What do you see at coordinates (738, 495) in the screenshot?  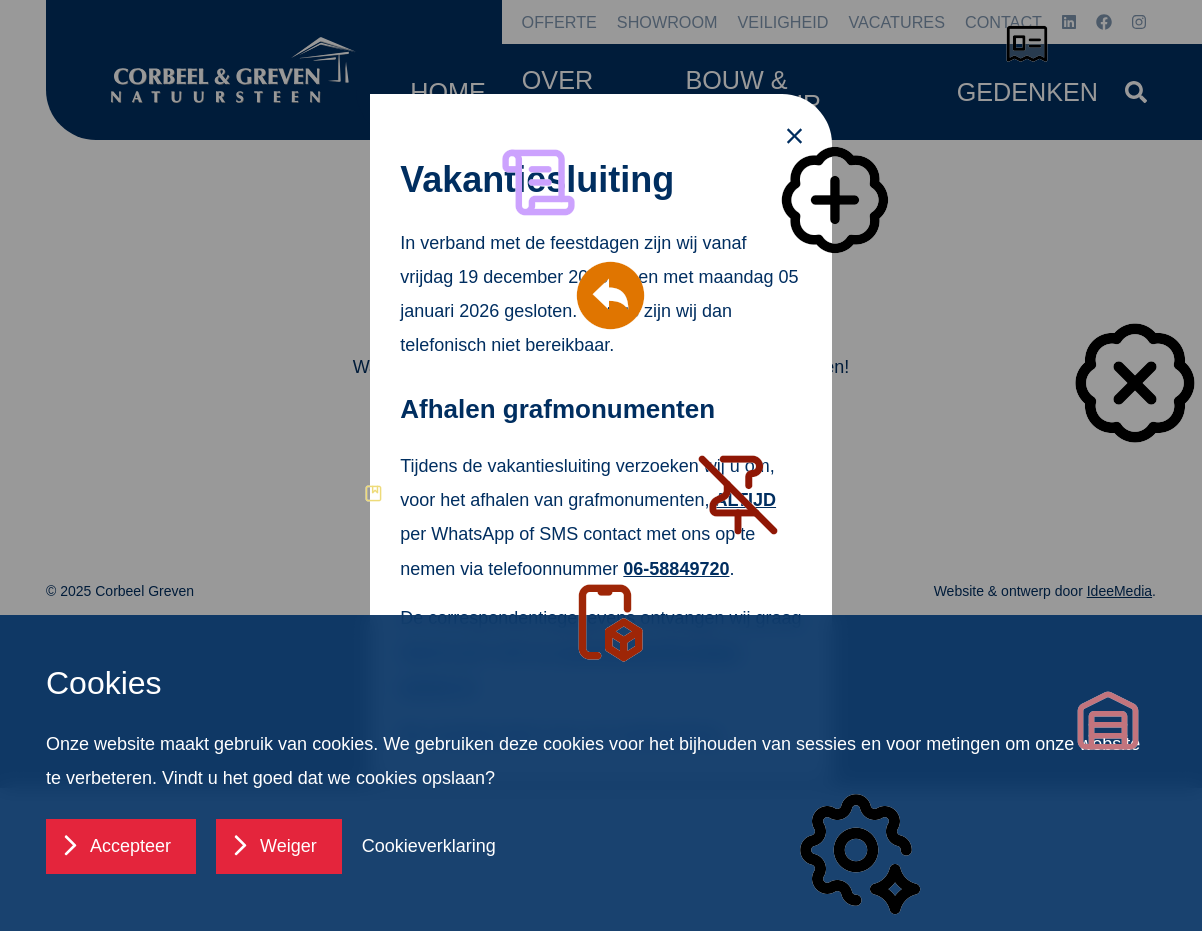 I see `unpin an item from its current location` at bounding box center [738, 495].